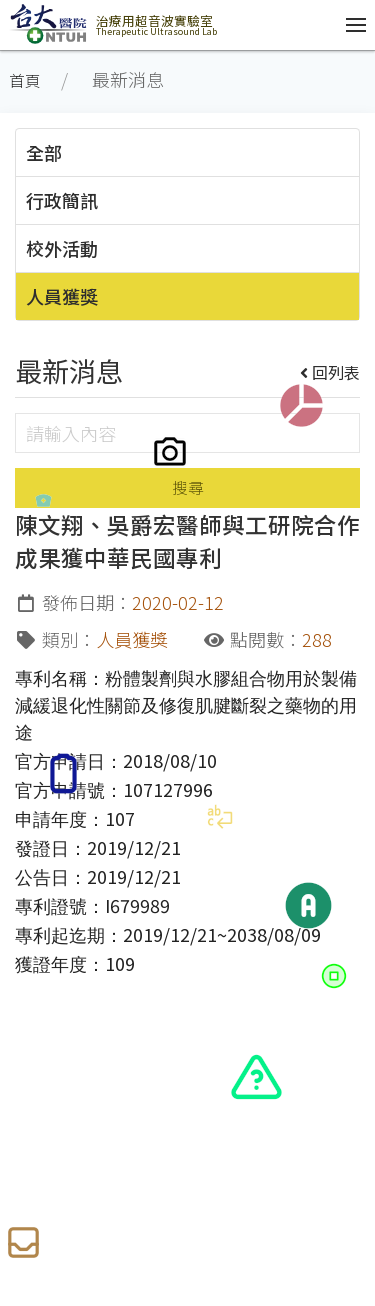 Image resolution: width=375 pixels, height=1306 pixels. I want to click on select option A in a multiple choice interface, so click(308, 905).